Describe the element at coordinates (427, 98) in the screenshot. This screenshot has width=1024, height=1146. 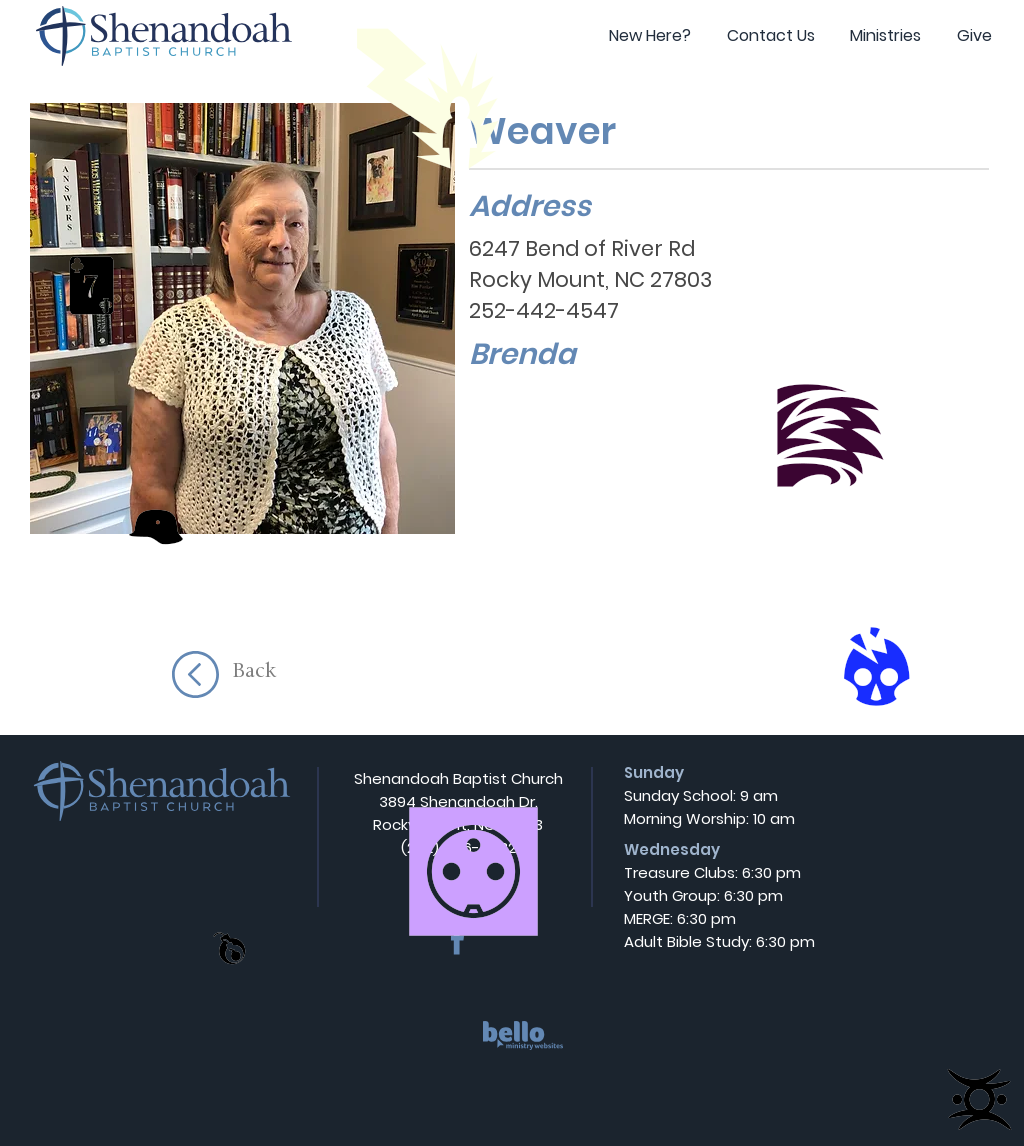
I see `indicates a character has been struck by lightning` at that location.